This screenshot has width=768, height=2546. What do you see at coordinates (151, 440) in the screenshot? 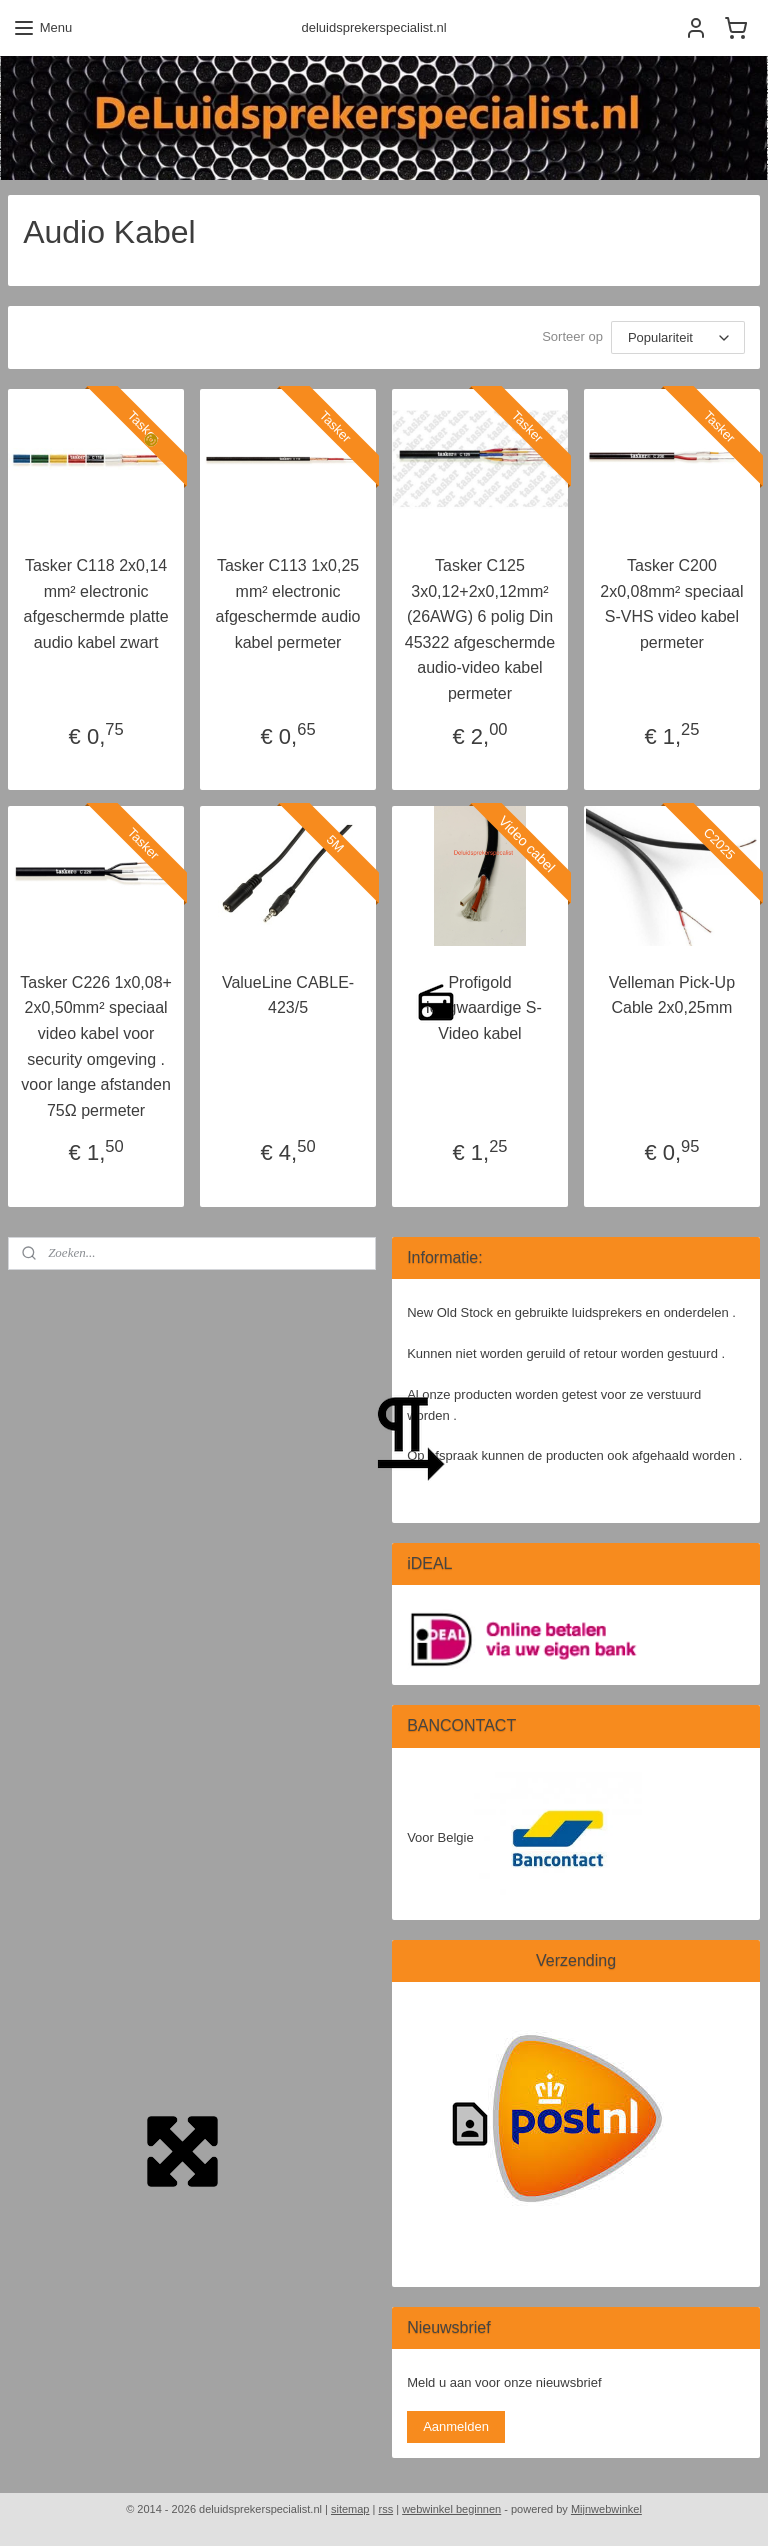
I see `play music or audio content` at bounding box center [151, 440].